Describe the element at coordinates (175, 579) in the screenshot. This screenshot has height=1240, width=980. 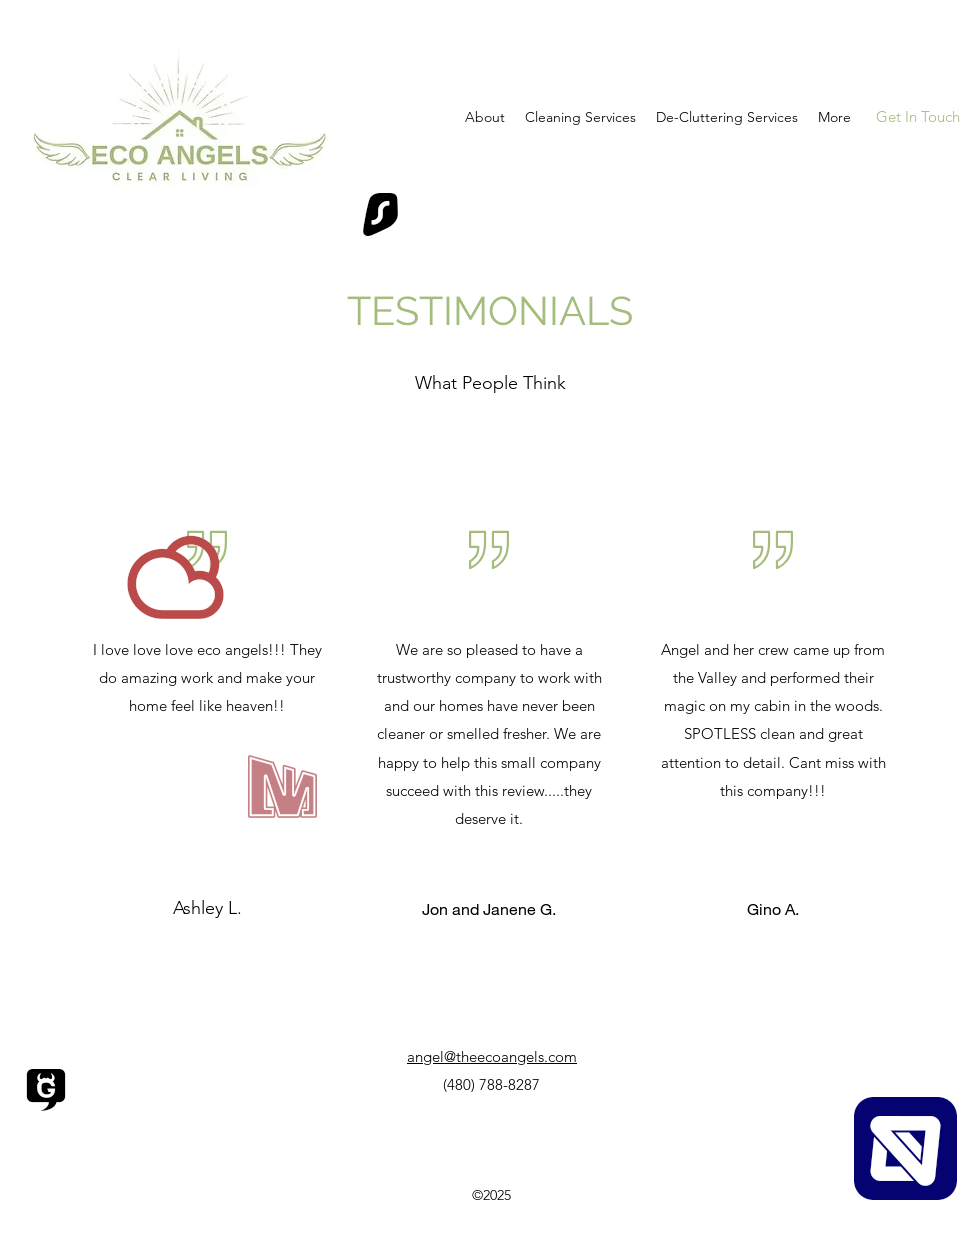
I see `indicates partly cloudy weather conditions` at that location.